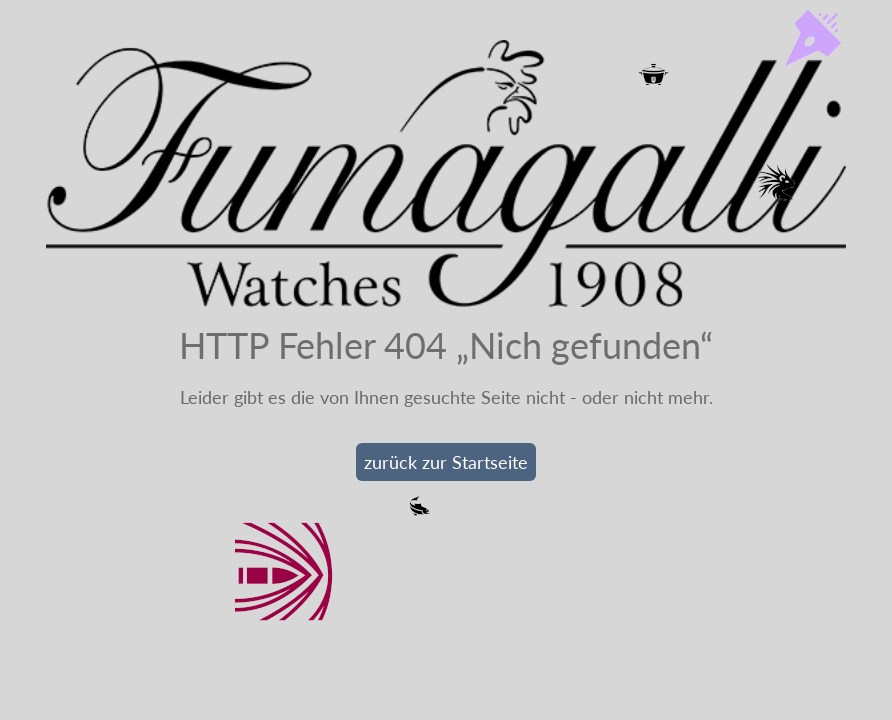  I want to click on select light fighter spacecraft class, so click(813, 38).